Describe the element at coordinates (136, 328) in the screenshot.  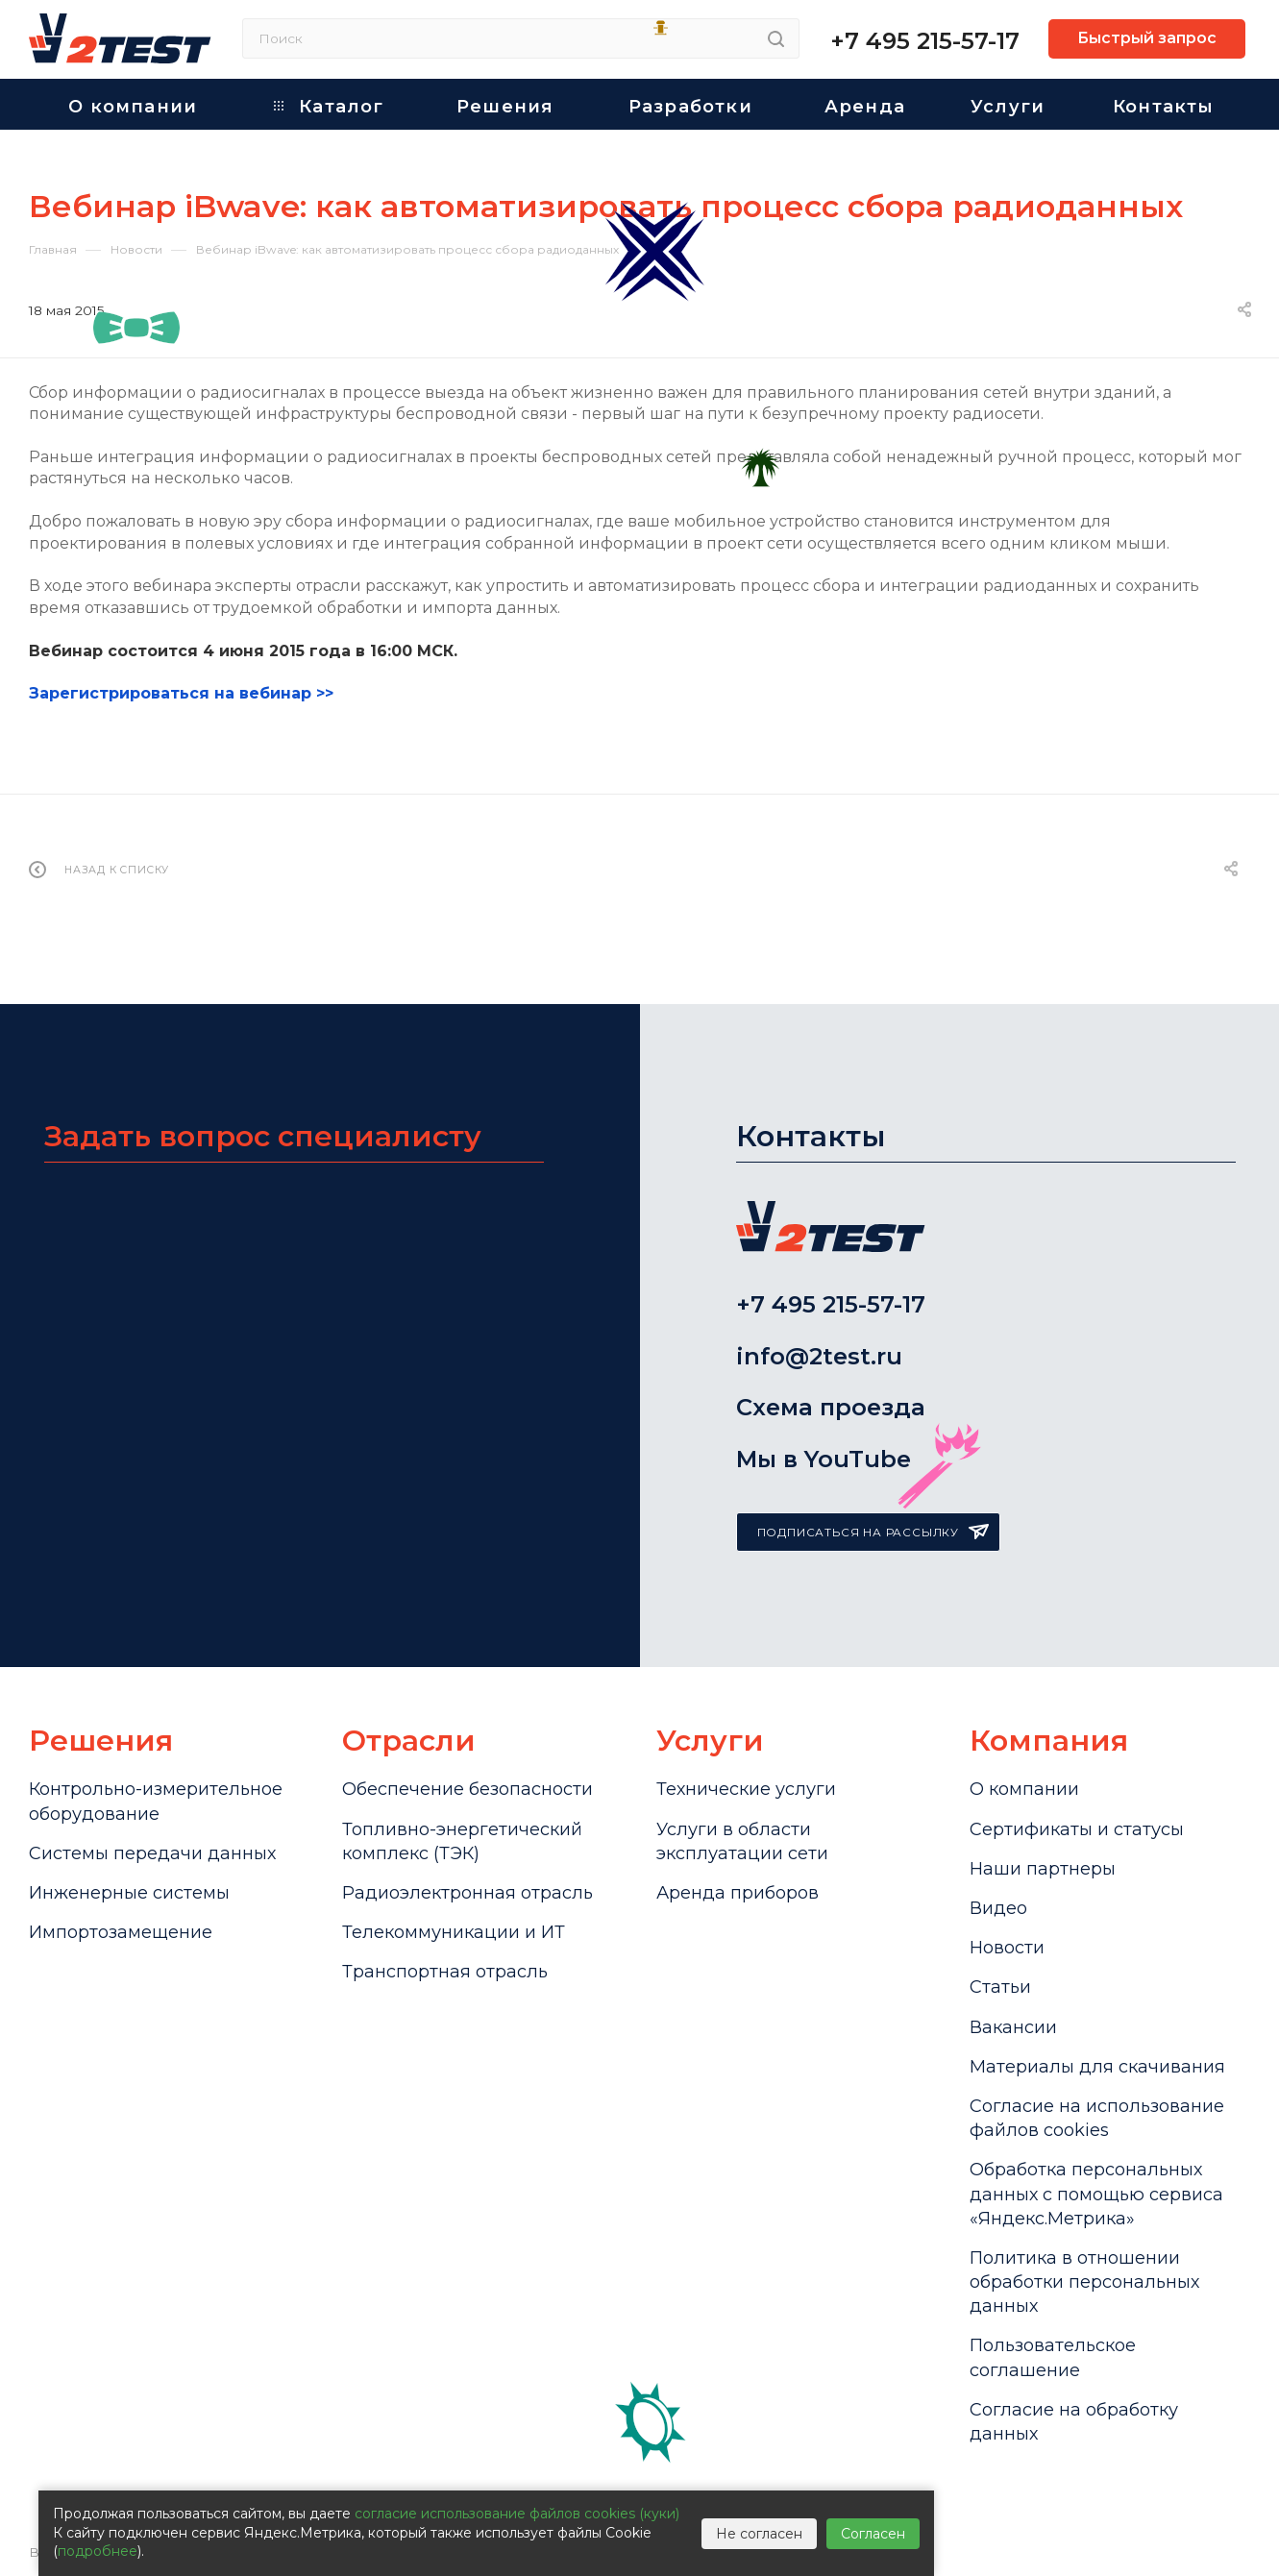
I see `select formal or dressy attire option` at that location.